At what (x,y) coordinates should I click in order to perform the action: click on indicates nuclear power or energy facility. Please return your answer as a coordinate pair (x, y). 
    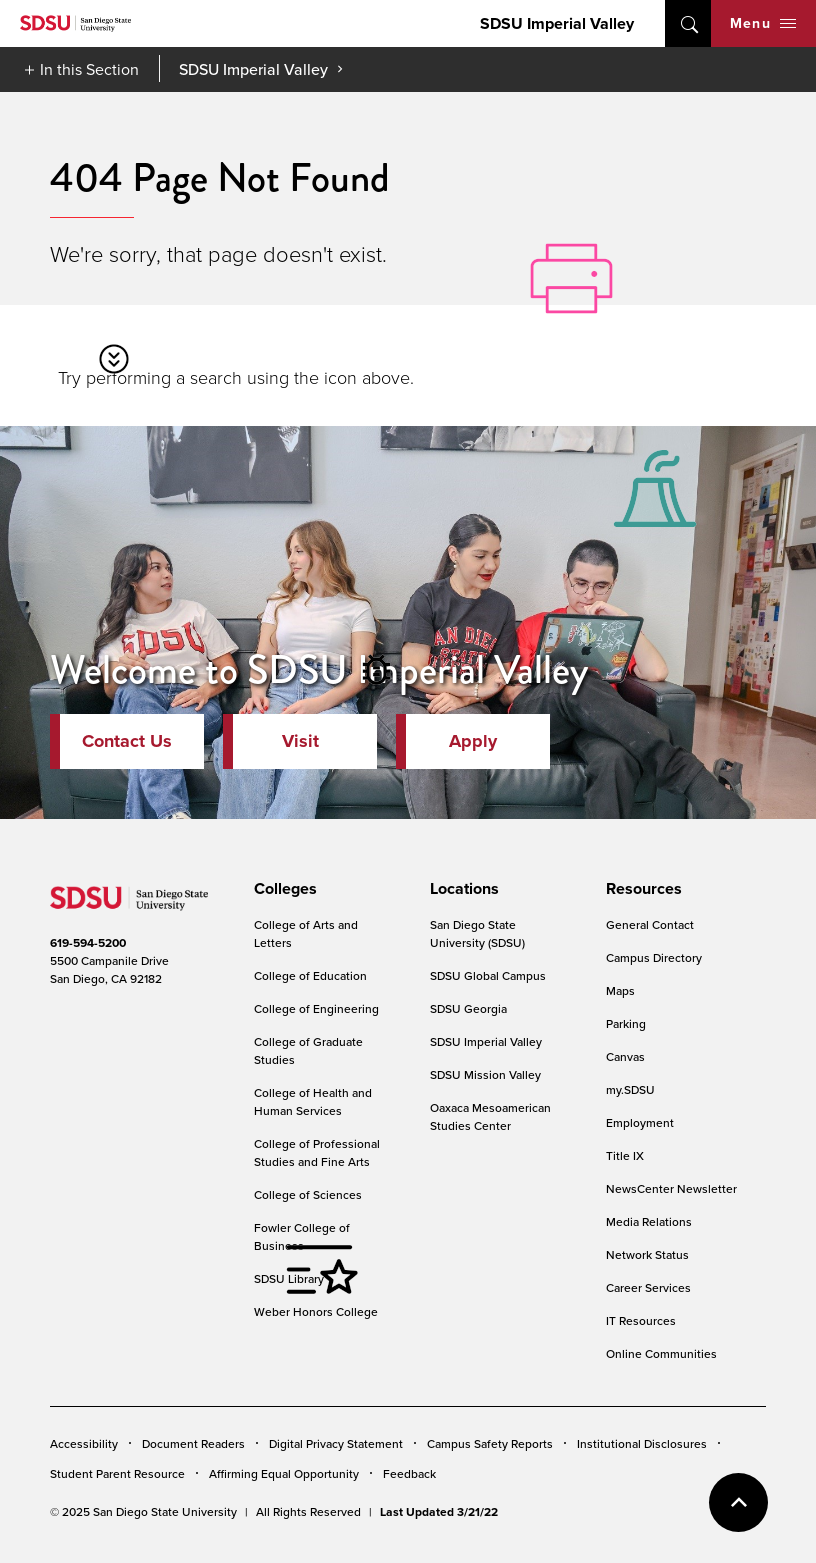
    Looking at the image, I should click on (655, 494).